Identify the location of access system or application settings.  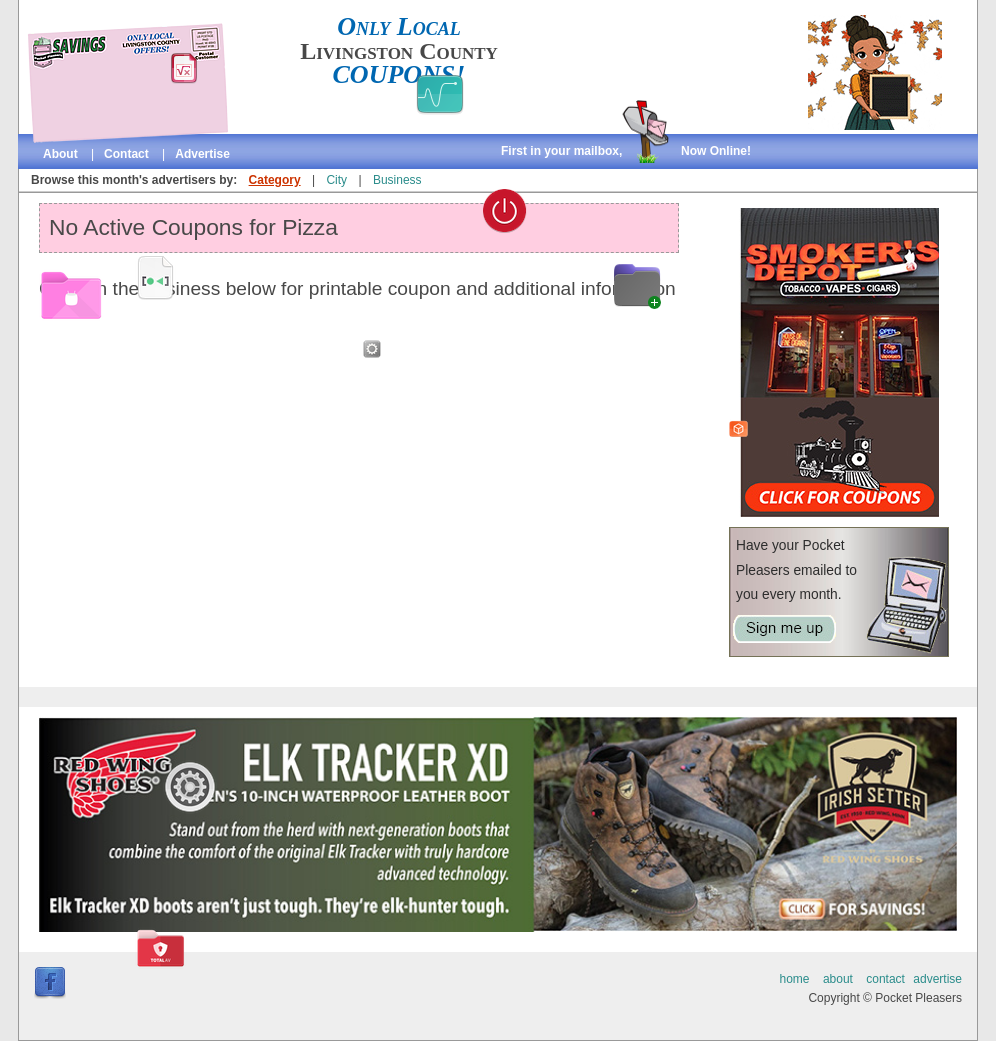
(190, 787).